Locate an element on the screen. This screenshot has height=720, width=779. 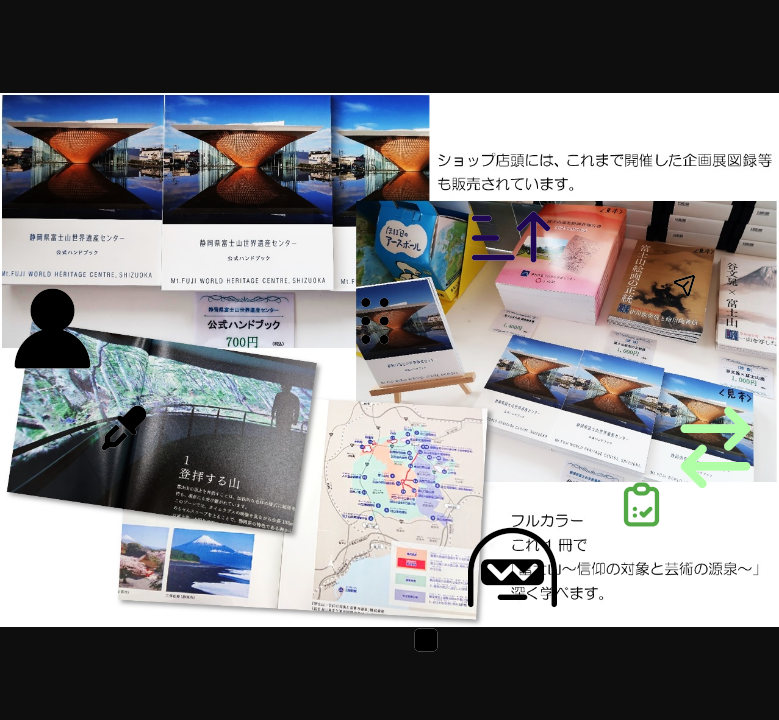
drag to reorder items in a list is located at coordinates (375, 321).